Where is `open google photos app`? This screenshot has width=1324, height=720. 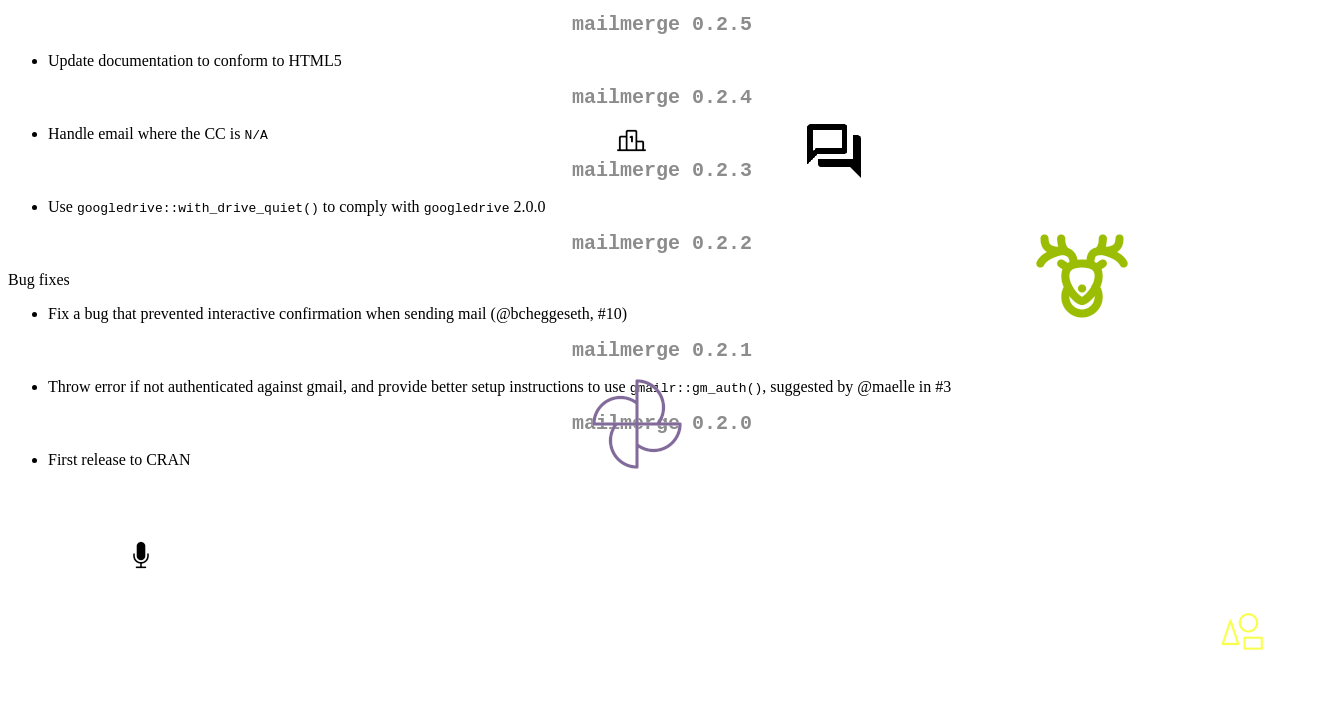
open google photos app is located at coordinates (637, 424).